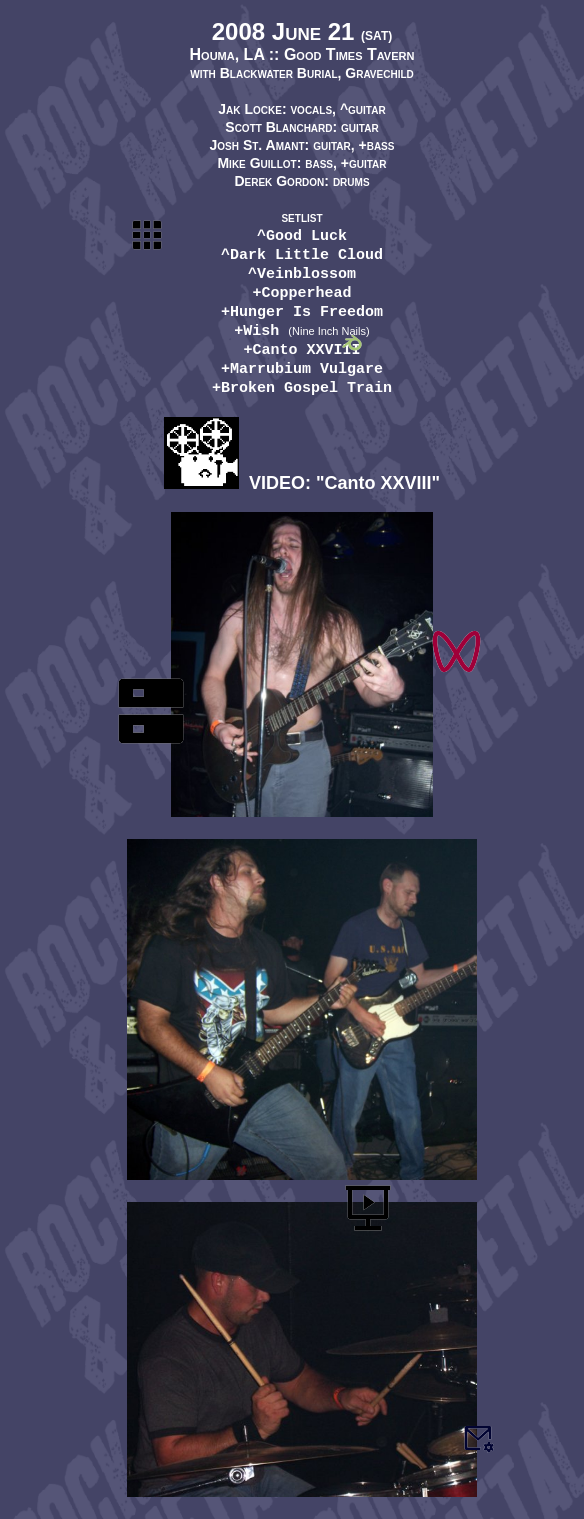  What do you see at coordinates (478, 1438) in the screenshot?
I see `access email settings` at bounding box center [478, 1438].